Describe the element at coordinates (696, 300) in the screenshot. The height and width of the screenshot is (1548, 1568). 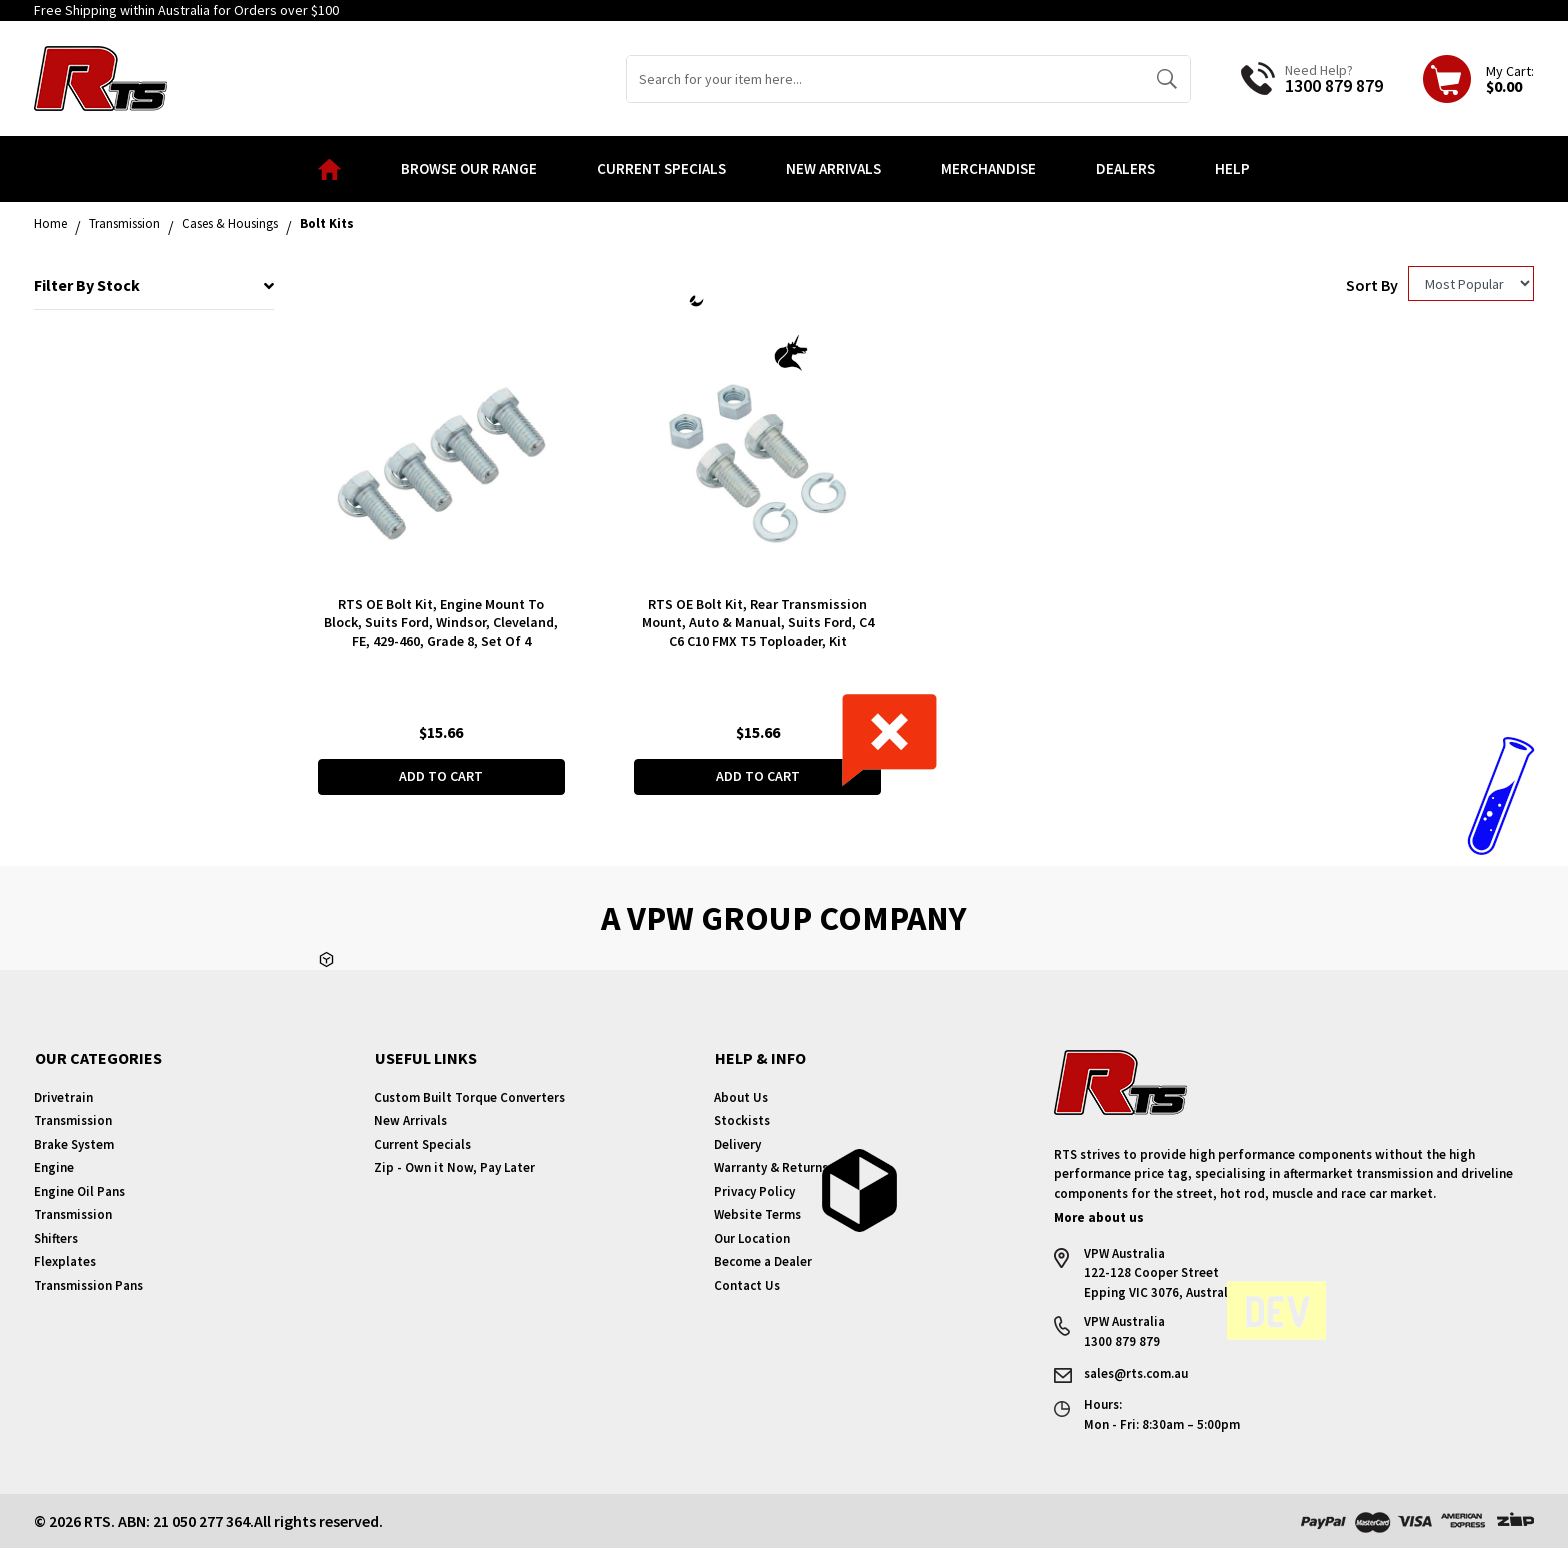
I see `affiliatetheme brand logo` at that location.